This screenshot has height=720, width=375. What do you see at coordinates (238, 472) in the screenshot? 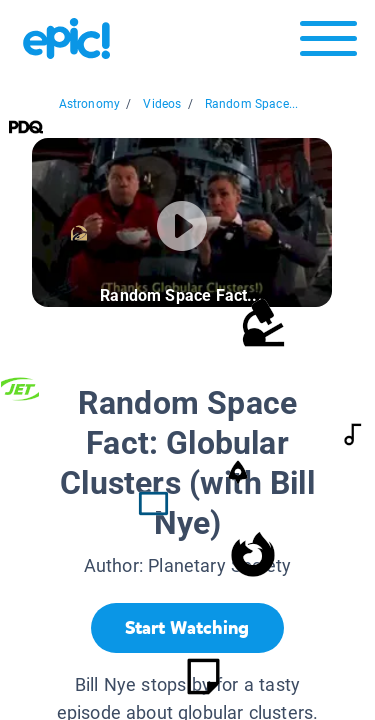
I see `launch or start an application` at bounding box center [238, 472].